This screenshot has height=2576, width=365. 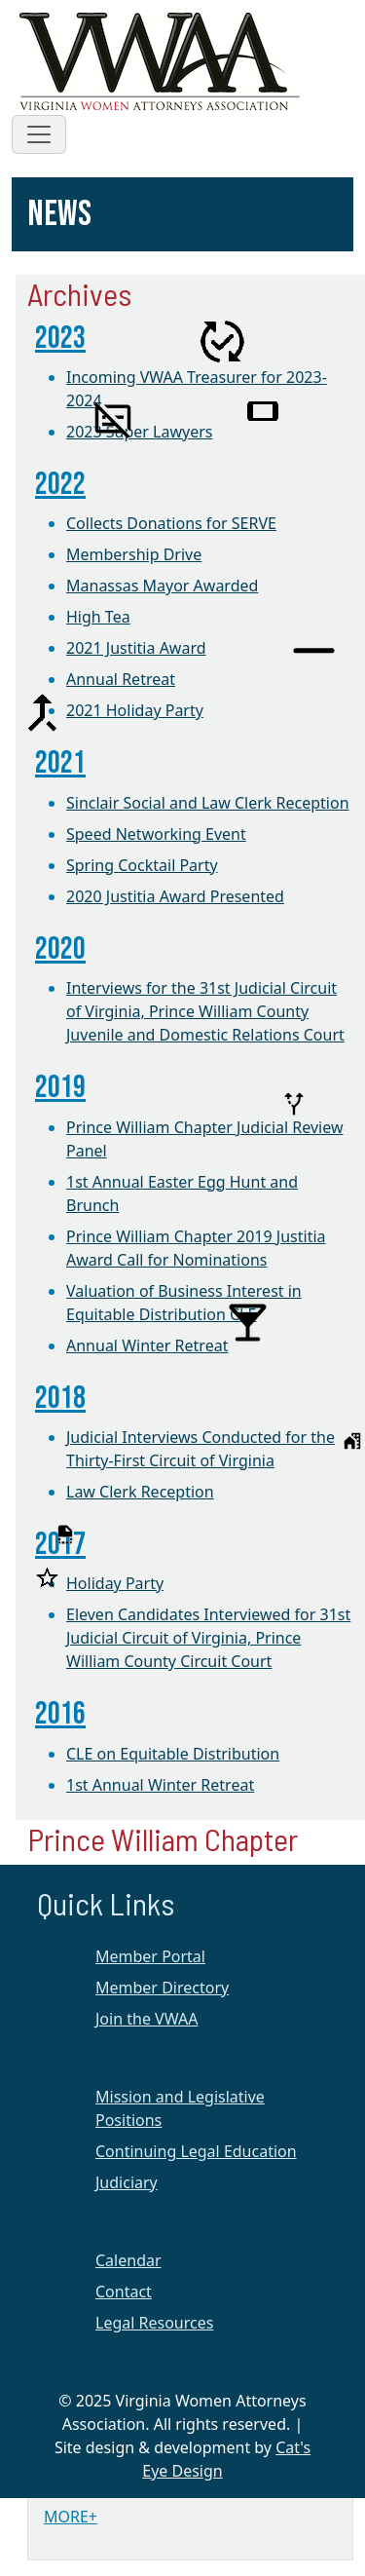 What do you see at coordinates (294, 1104) in the screenshot?
I see `view alternative routes` at bounding box center [294, 1104].